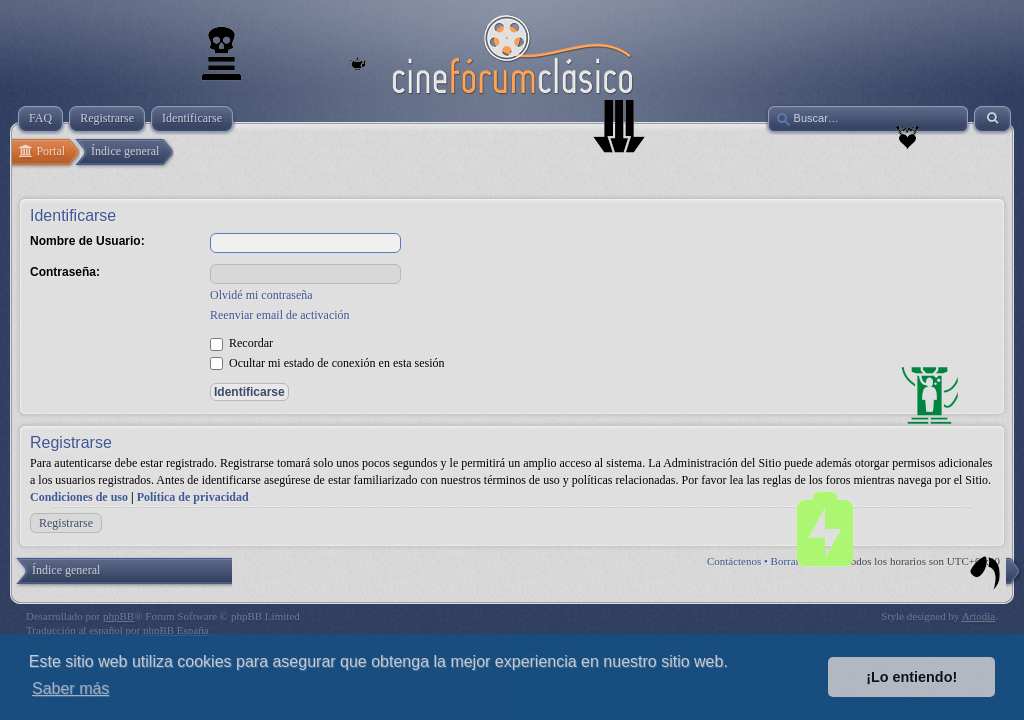 The height and width of the screenshot is (720, 1024). Describe the element at coordinates (825, 529) in the screenshot. I see `view device battery status` at that location.